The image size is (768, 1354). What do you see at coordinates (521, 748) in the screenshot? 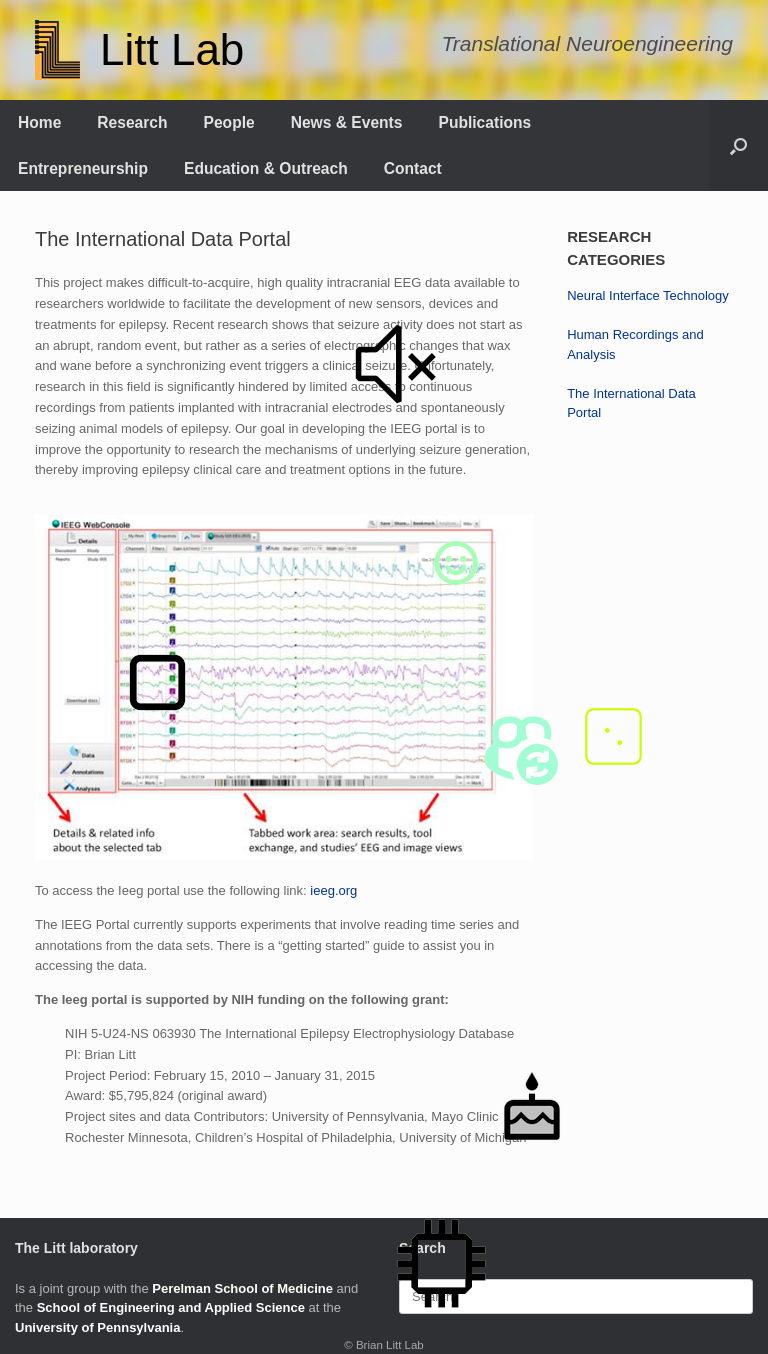
I see `copilot is processing your request` at bounding box center [521, 748].